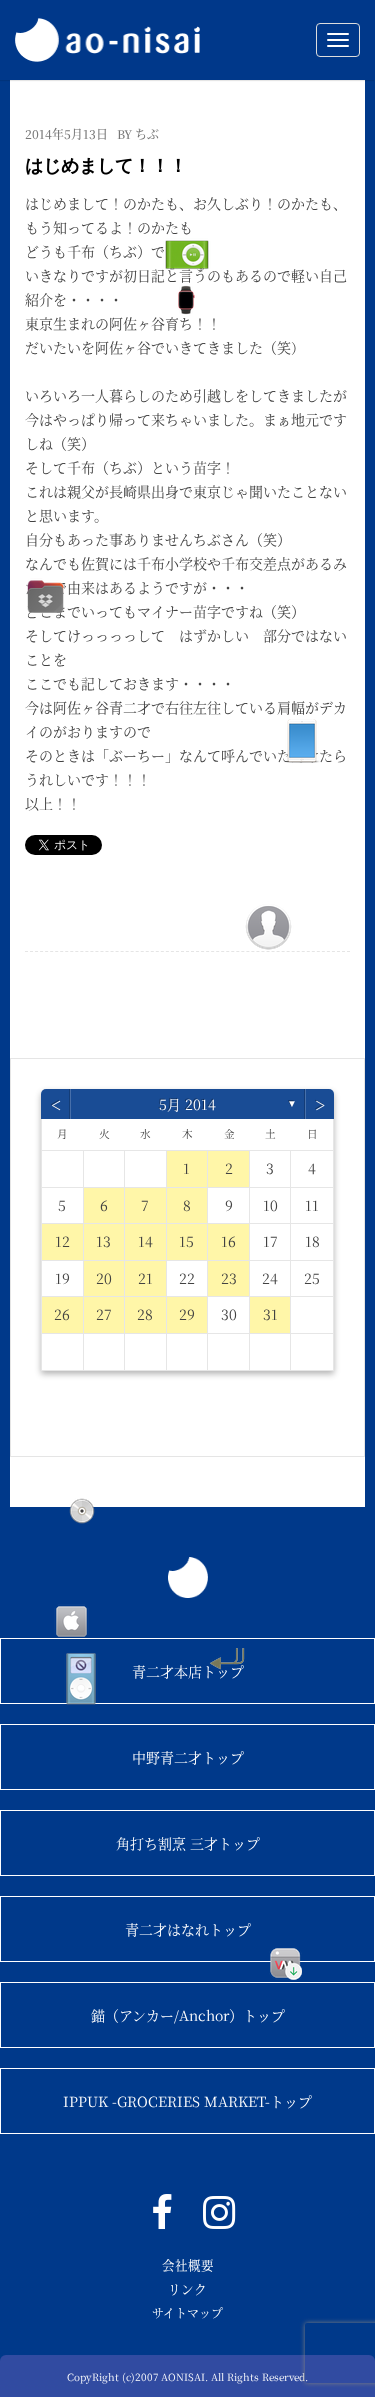 The height and width of the screenshot is (2397, 375). I want to click on install a new virtual machine, so click(285, 1963).